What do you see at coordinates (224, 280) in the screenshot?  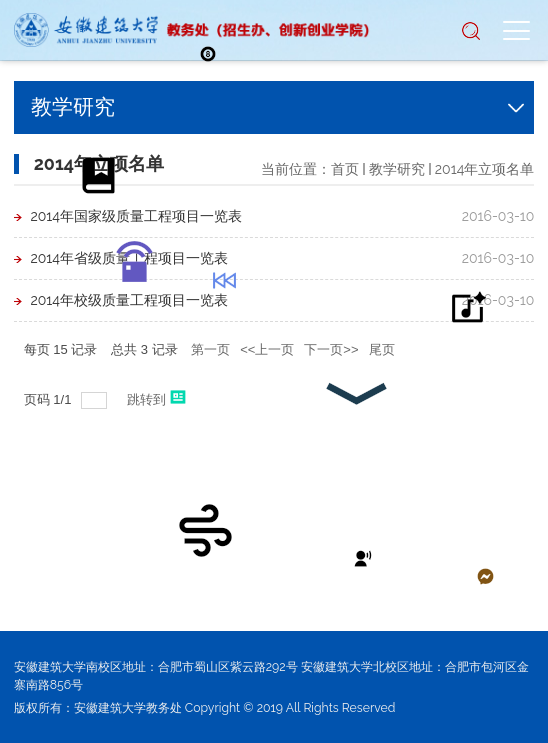 I see `skip to the beginning of the track` at bounding box center [224, 280].